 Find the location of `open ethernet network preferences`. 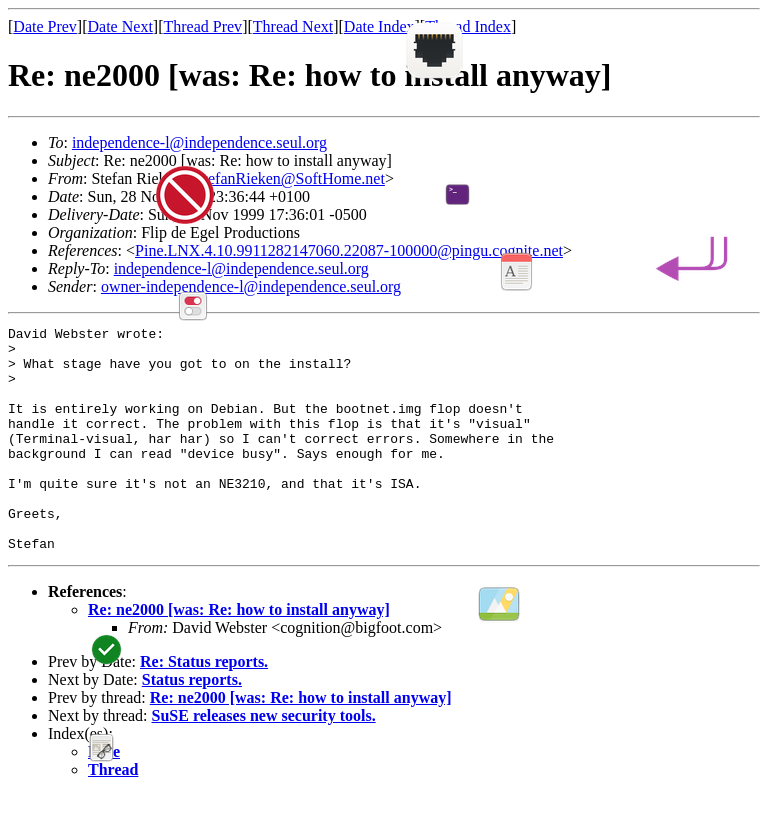

open ethernet network preferences is located at coordinates (434, 50).